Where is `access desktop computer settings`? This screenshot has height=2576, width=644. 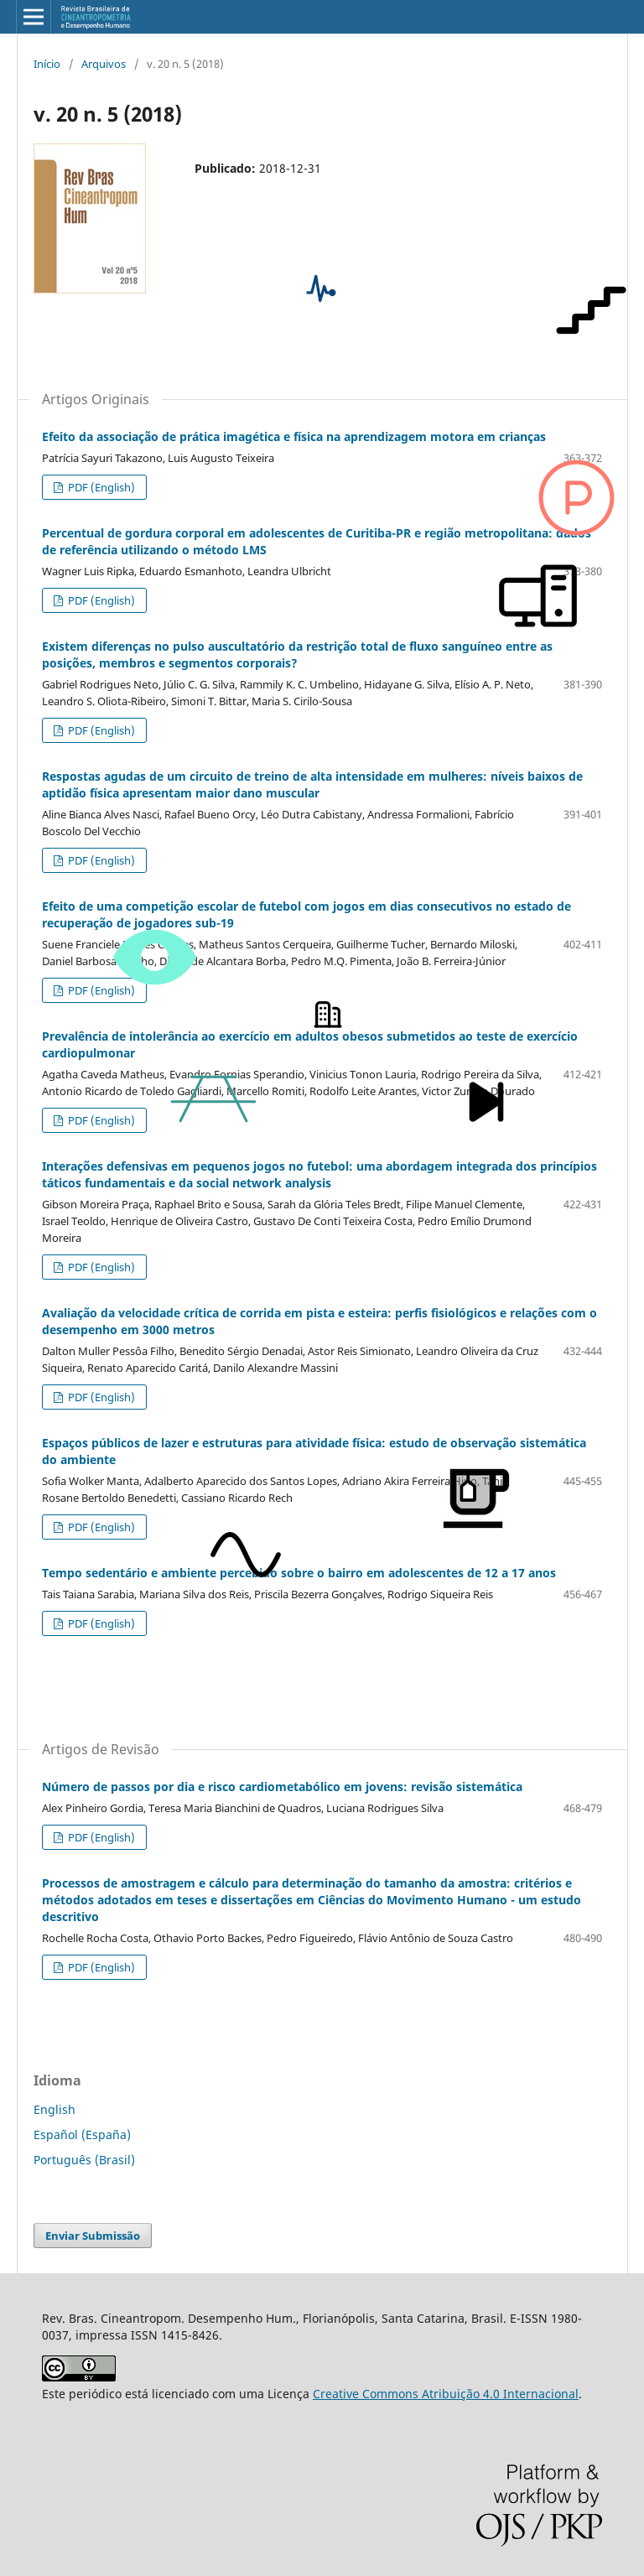 access desktop computer settings is located at coordinates (538, 595).